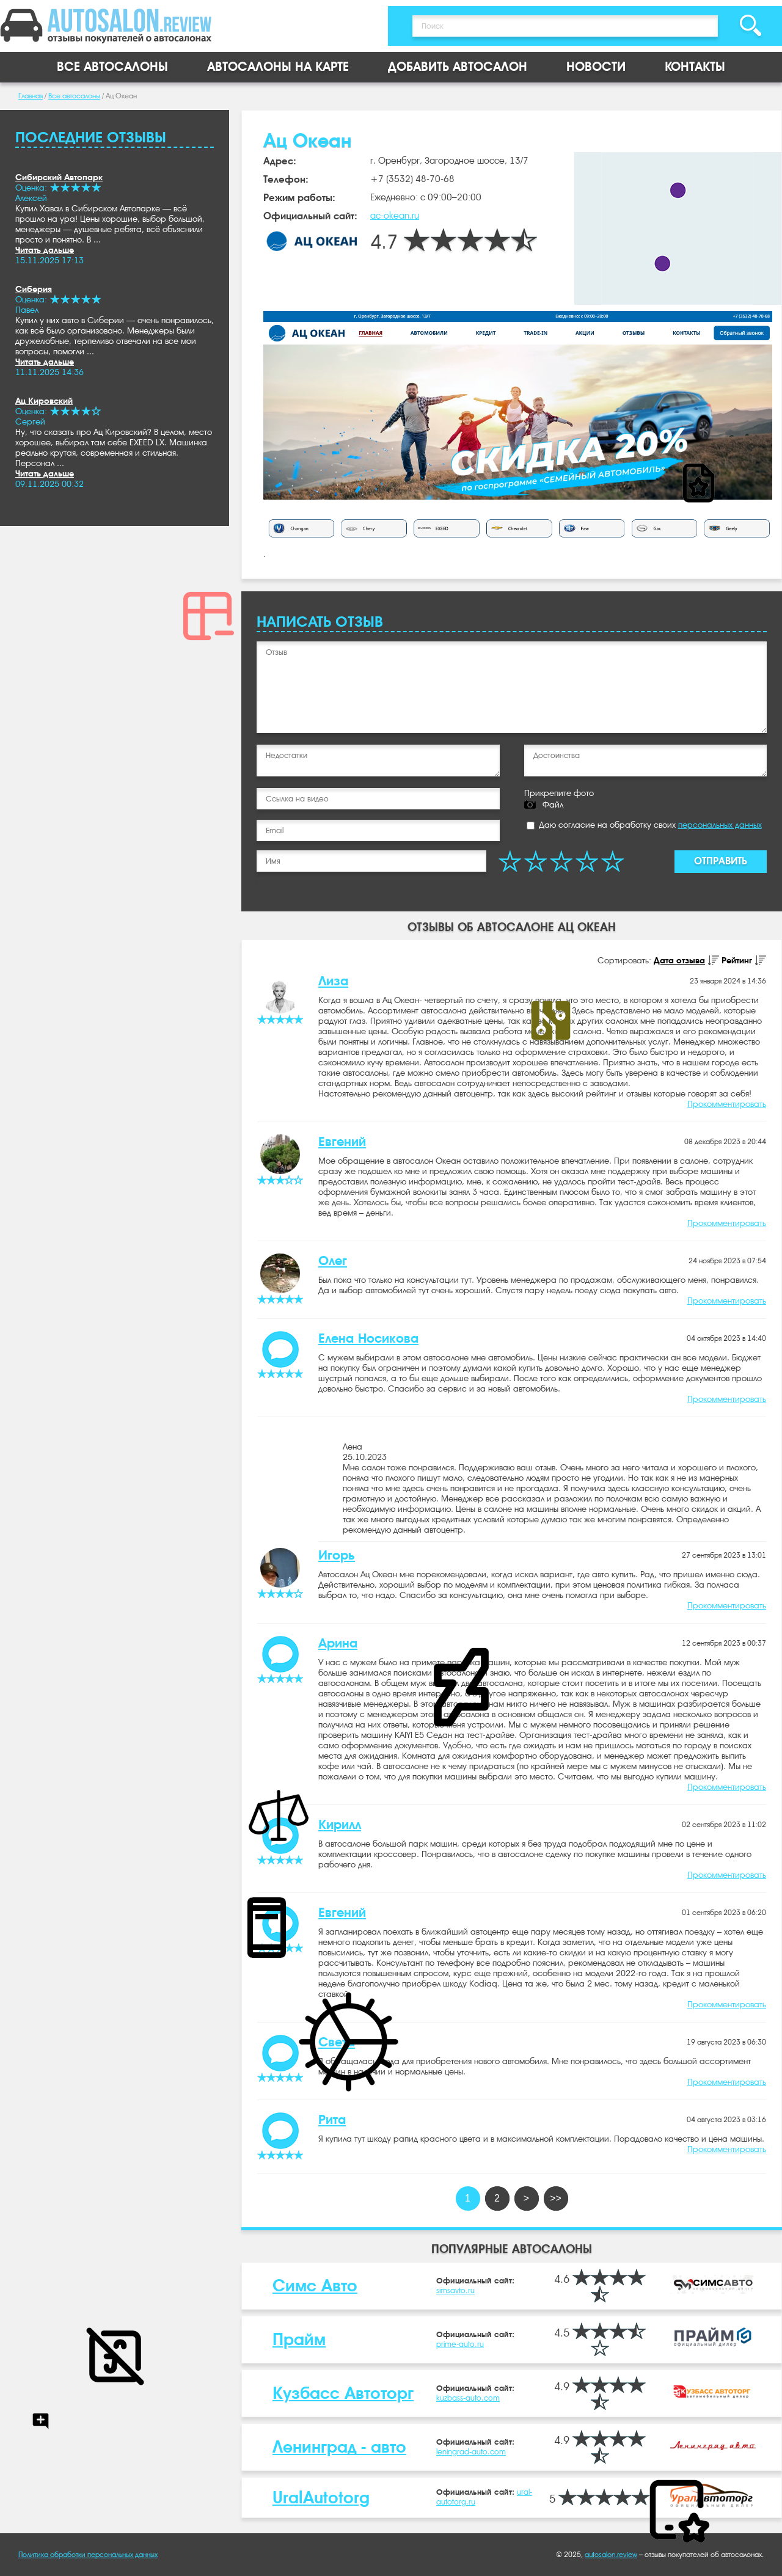 This screenshot has height=2576, width=782. I want to click on visit deviantart profile or page, so click(461, 1687).